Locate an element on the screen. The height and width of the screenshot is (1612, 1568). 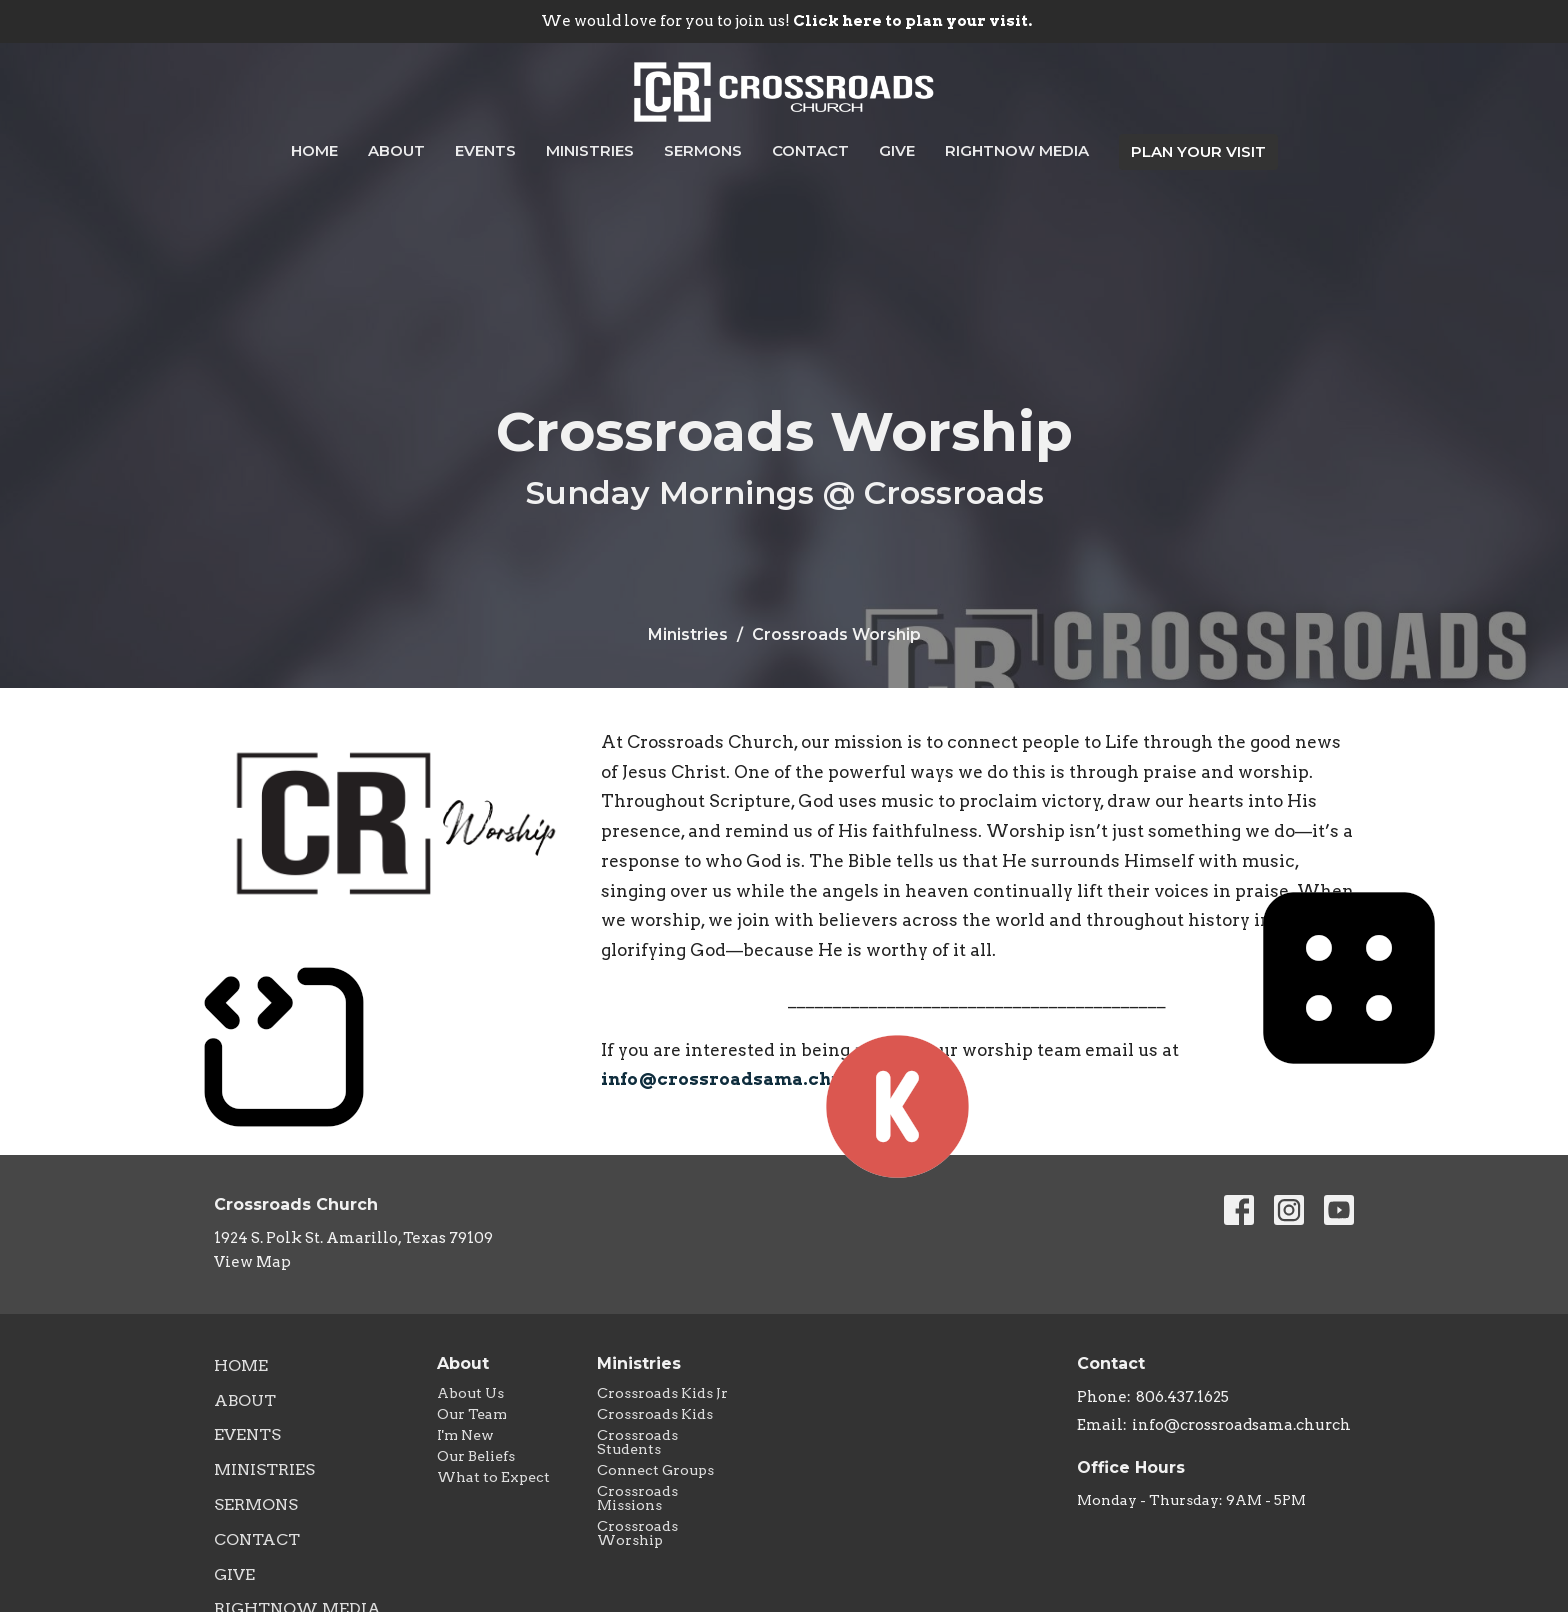
view source code is located at coordinates (284, 1047).